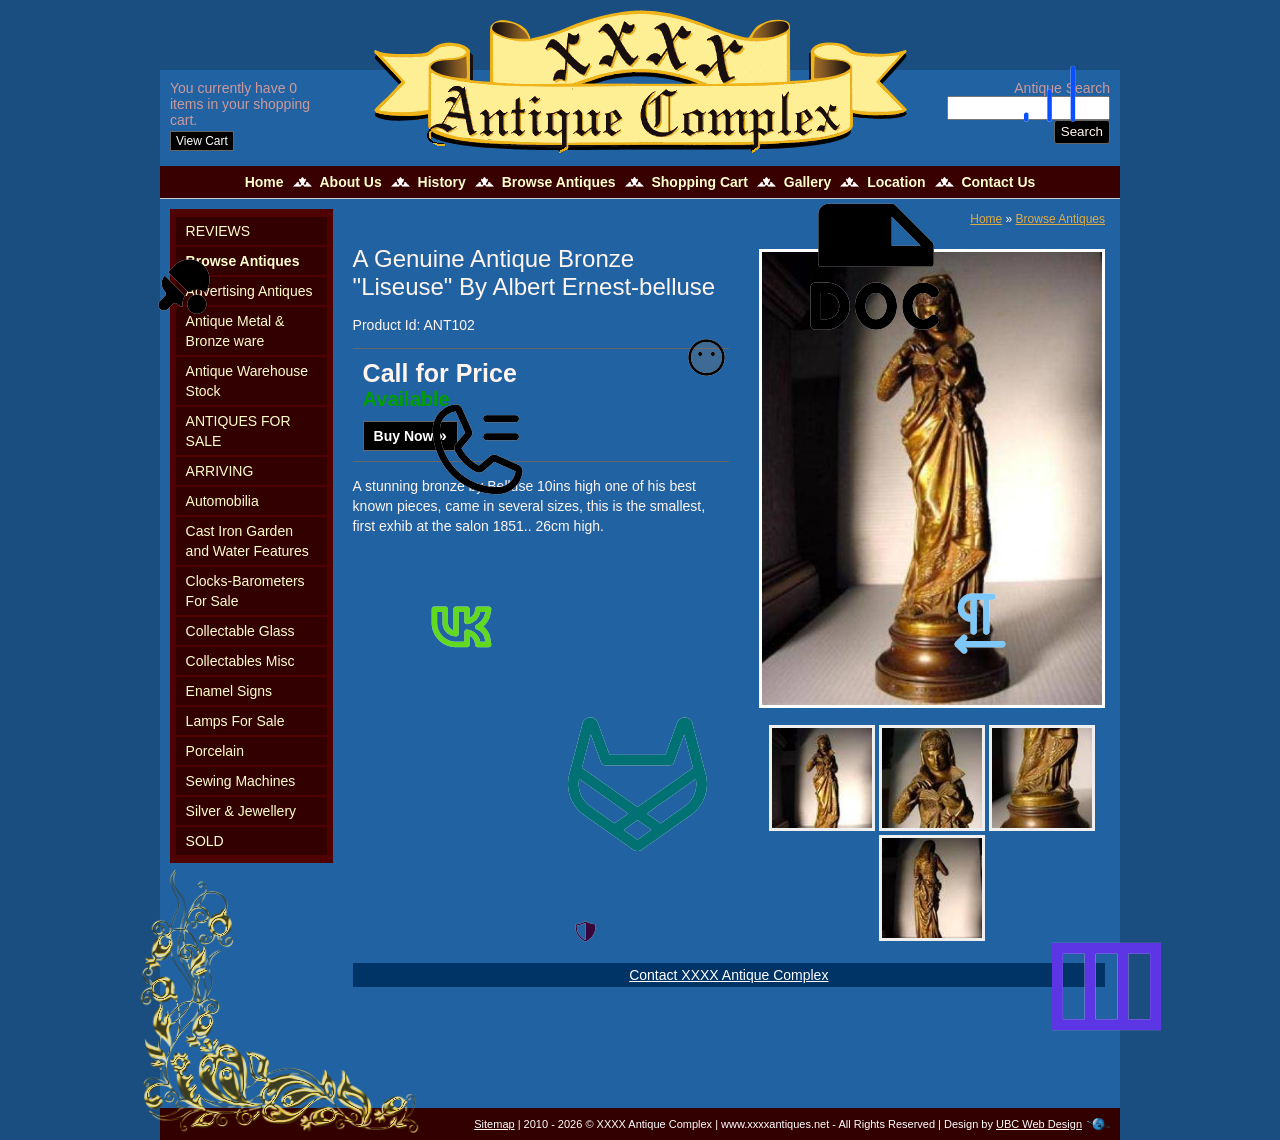 The width and height of the screenshot is (1280, 1140). Describe the element at coordinates (706, 357) in the screenshot. I see `neutral feedback or reaction option` at that location.